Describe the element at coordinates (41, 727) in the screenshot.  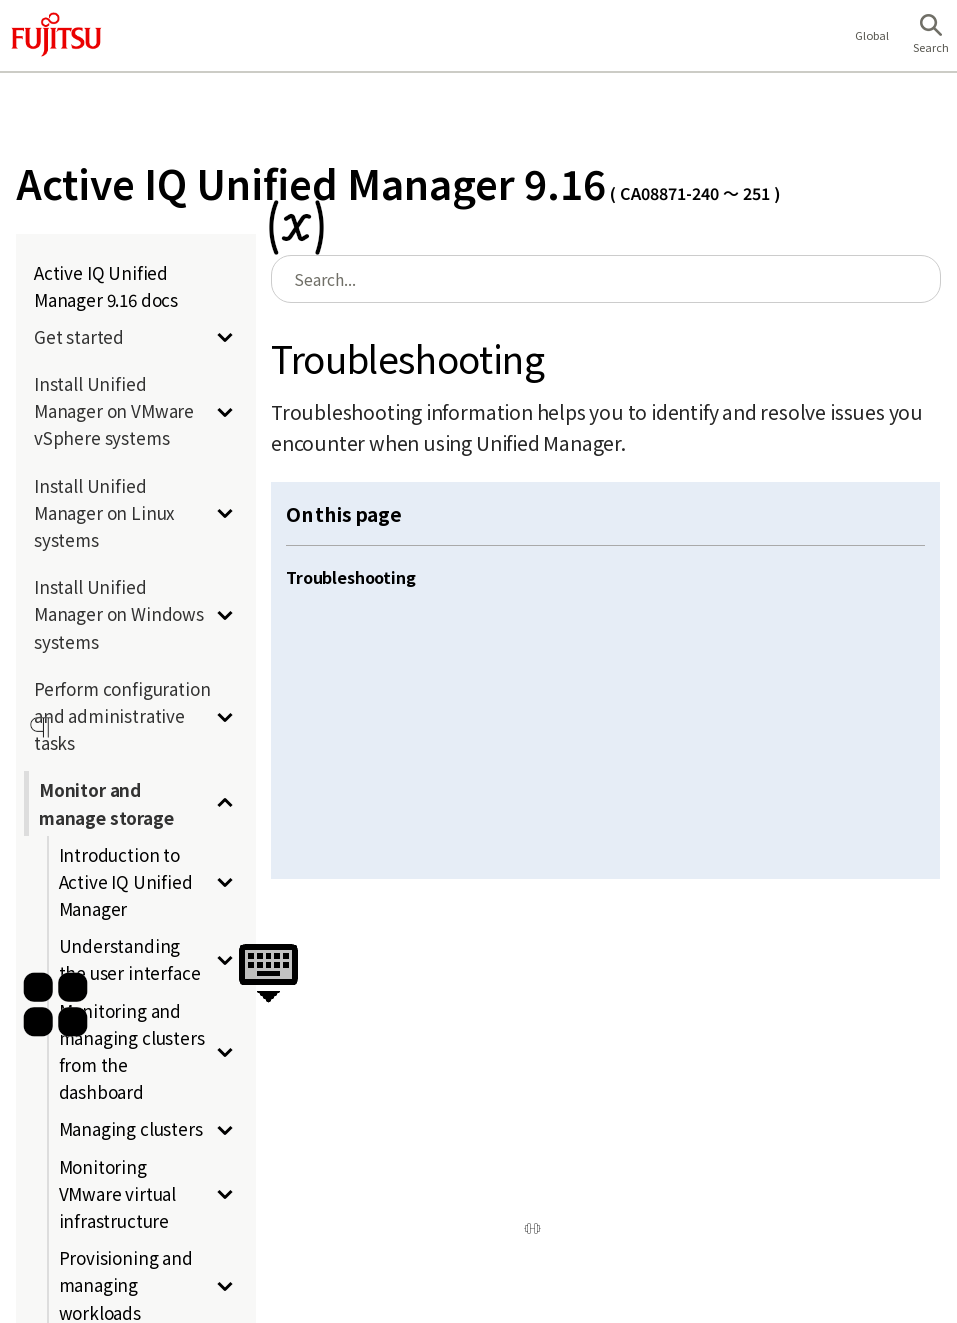
I see `toggle paragraph formatting options` at that location.